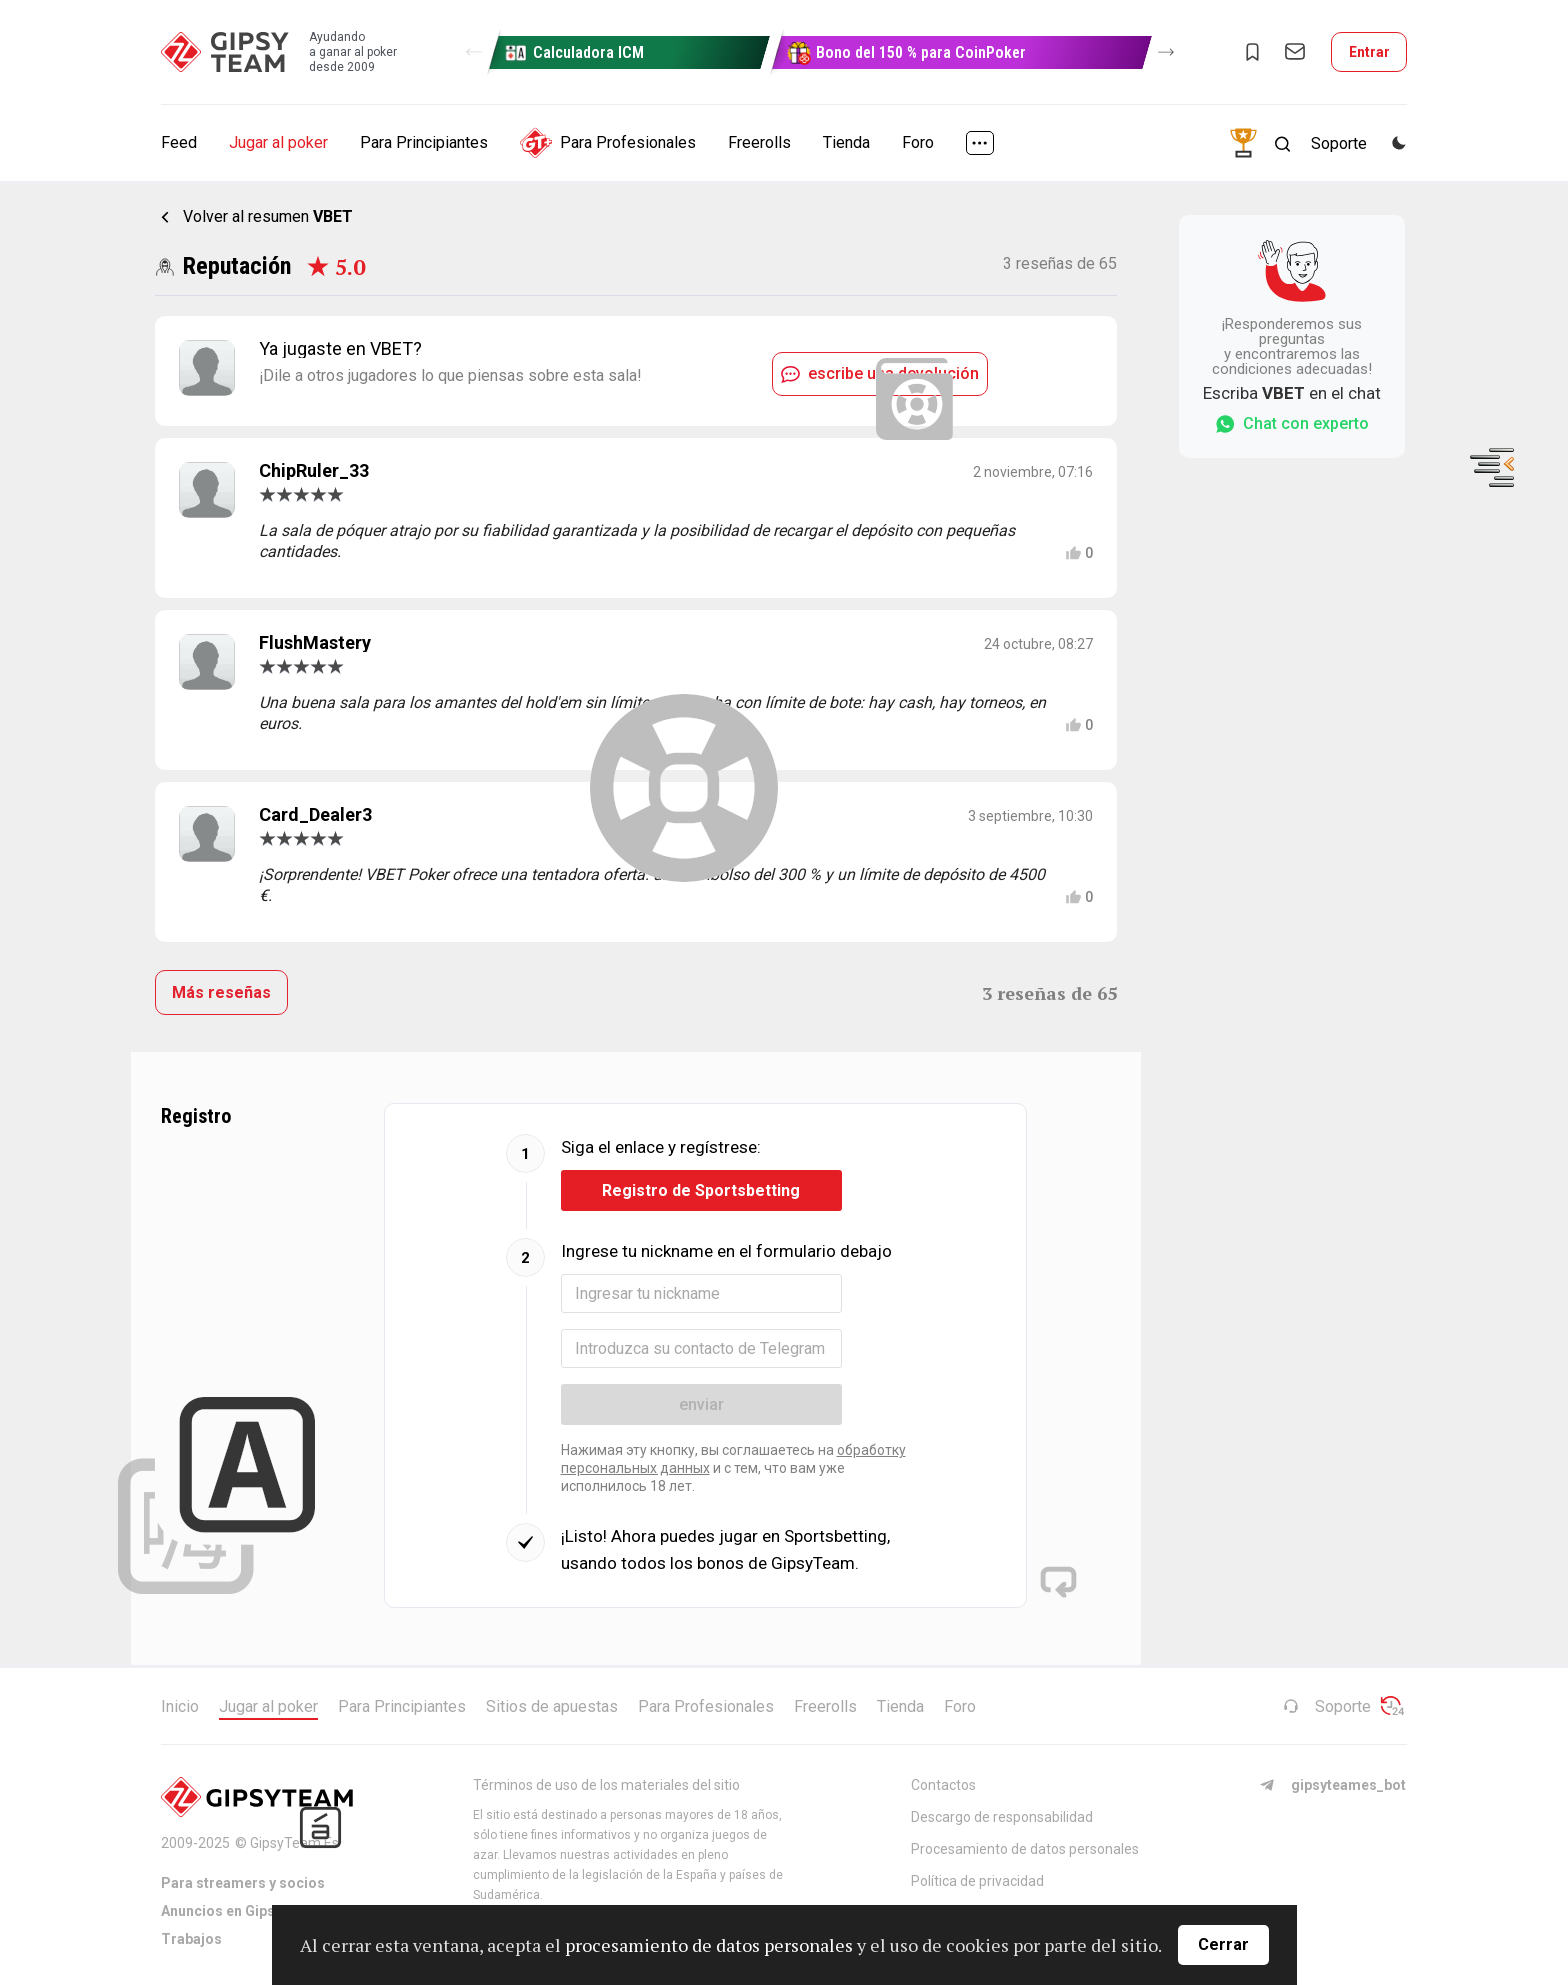 The image size is (1568, 1985). What do you see at coordinates (684, 788) in the screenshot?
I see `open help documentation` at bounding box center [684, 788].